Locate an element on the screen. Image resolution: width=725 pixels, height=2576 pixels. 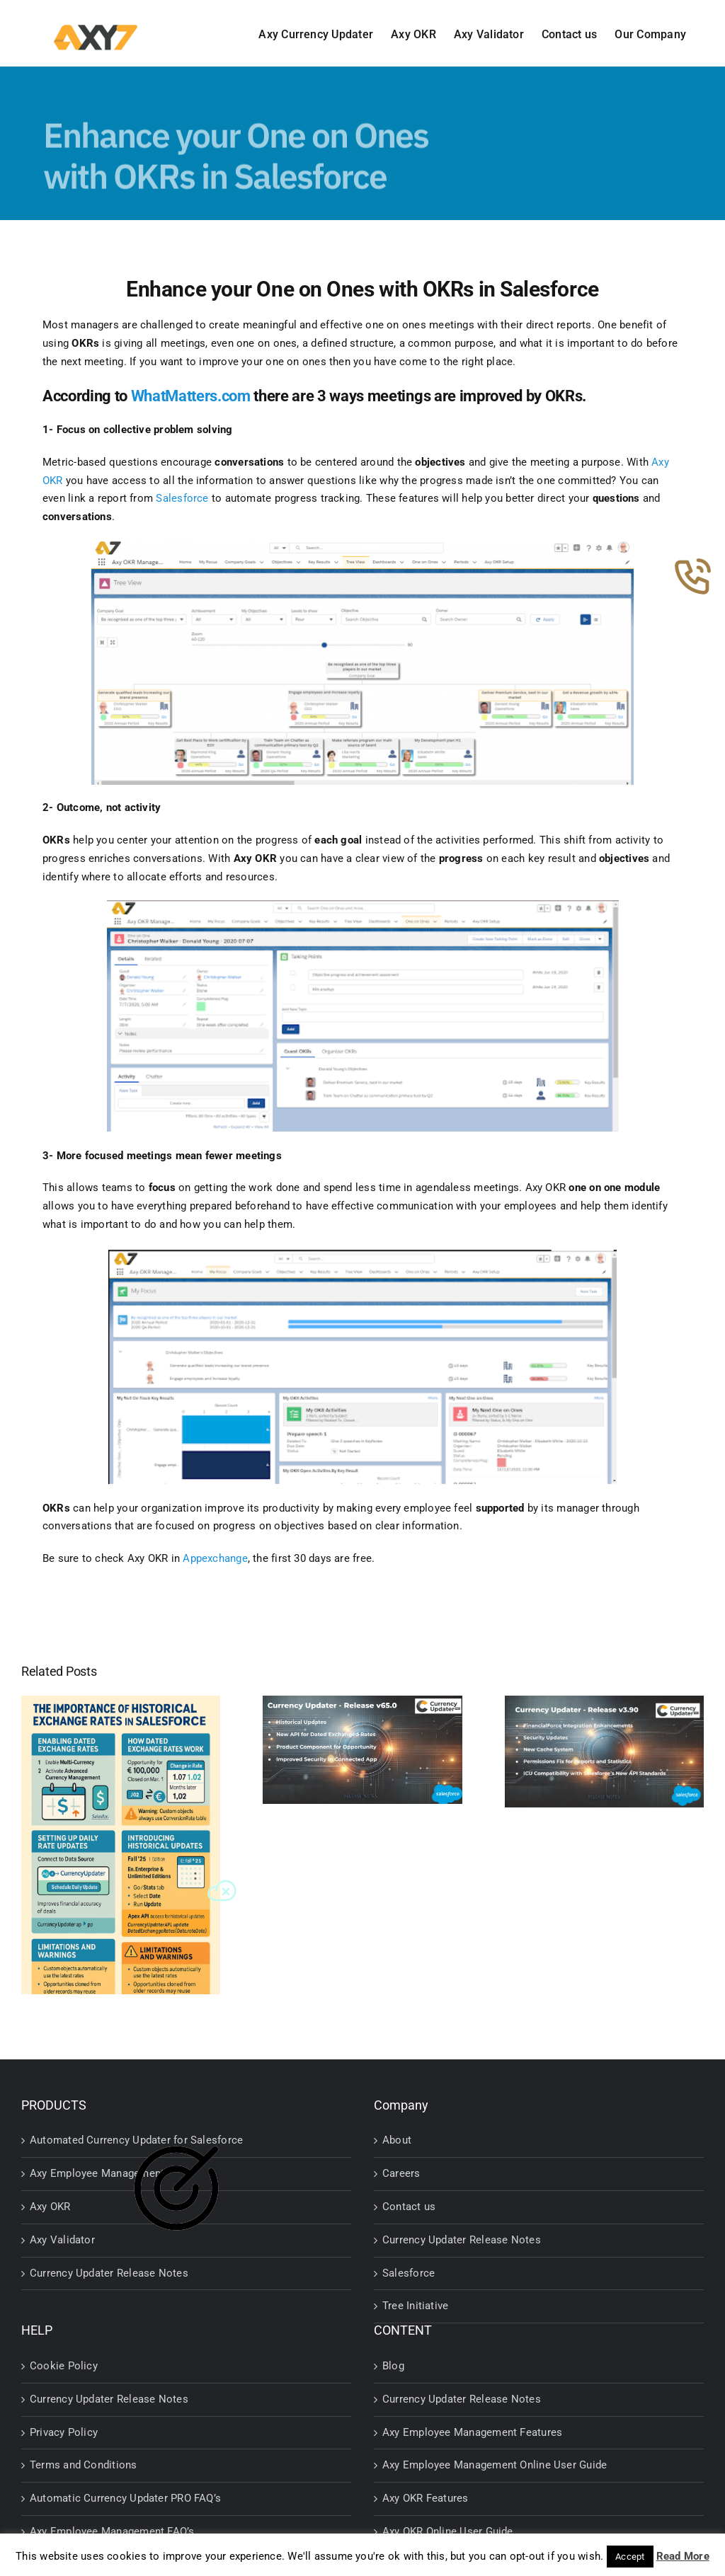
disconnect from cloud storage is located at coordinates (222, 1890).